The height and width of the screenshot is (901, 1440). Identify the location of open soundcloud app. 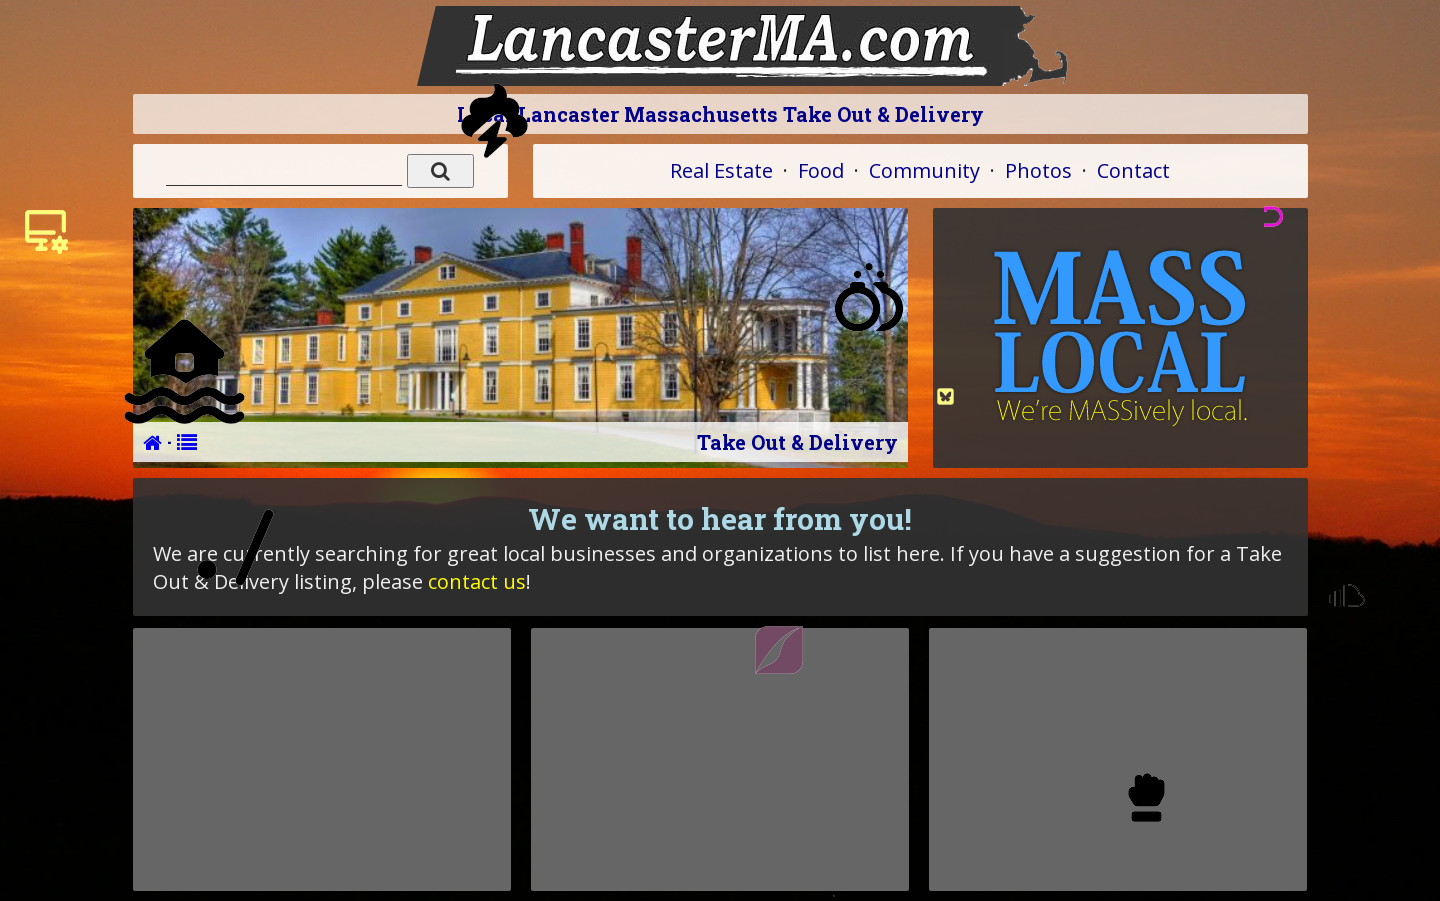
(1346, 596).